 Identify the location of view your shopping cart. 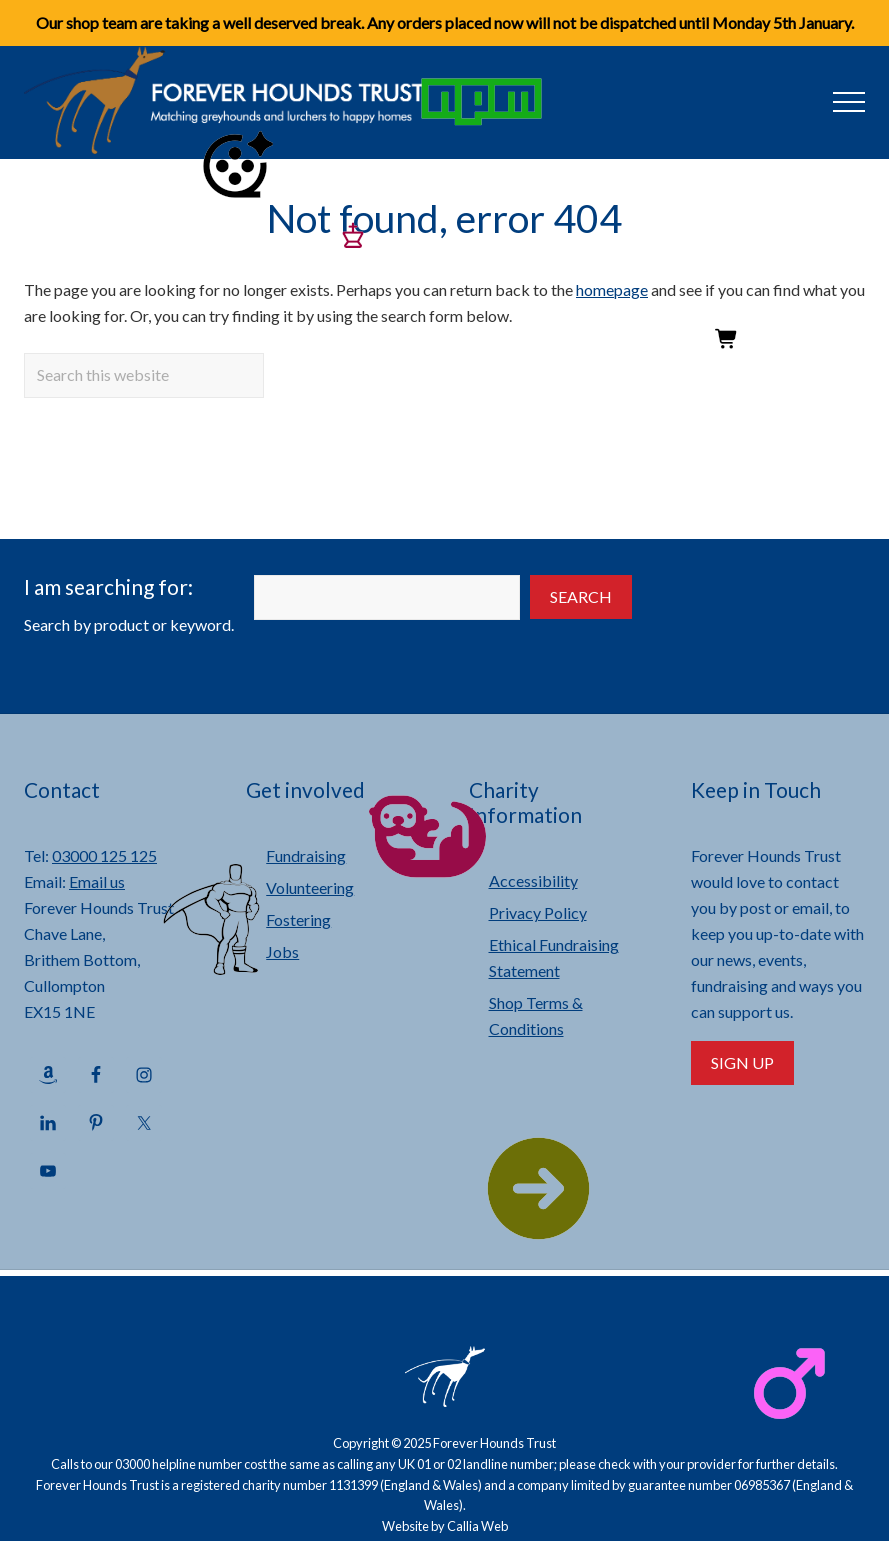
(727, 339).